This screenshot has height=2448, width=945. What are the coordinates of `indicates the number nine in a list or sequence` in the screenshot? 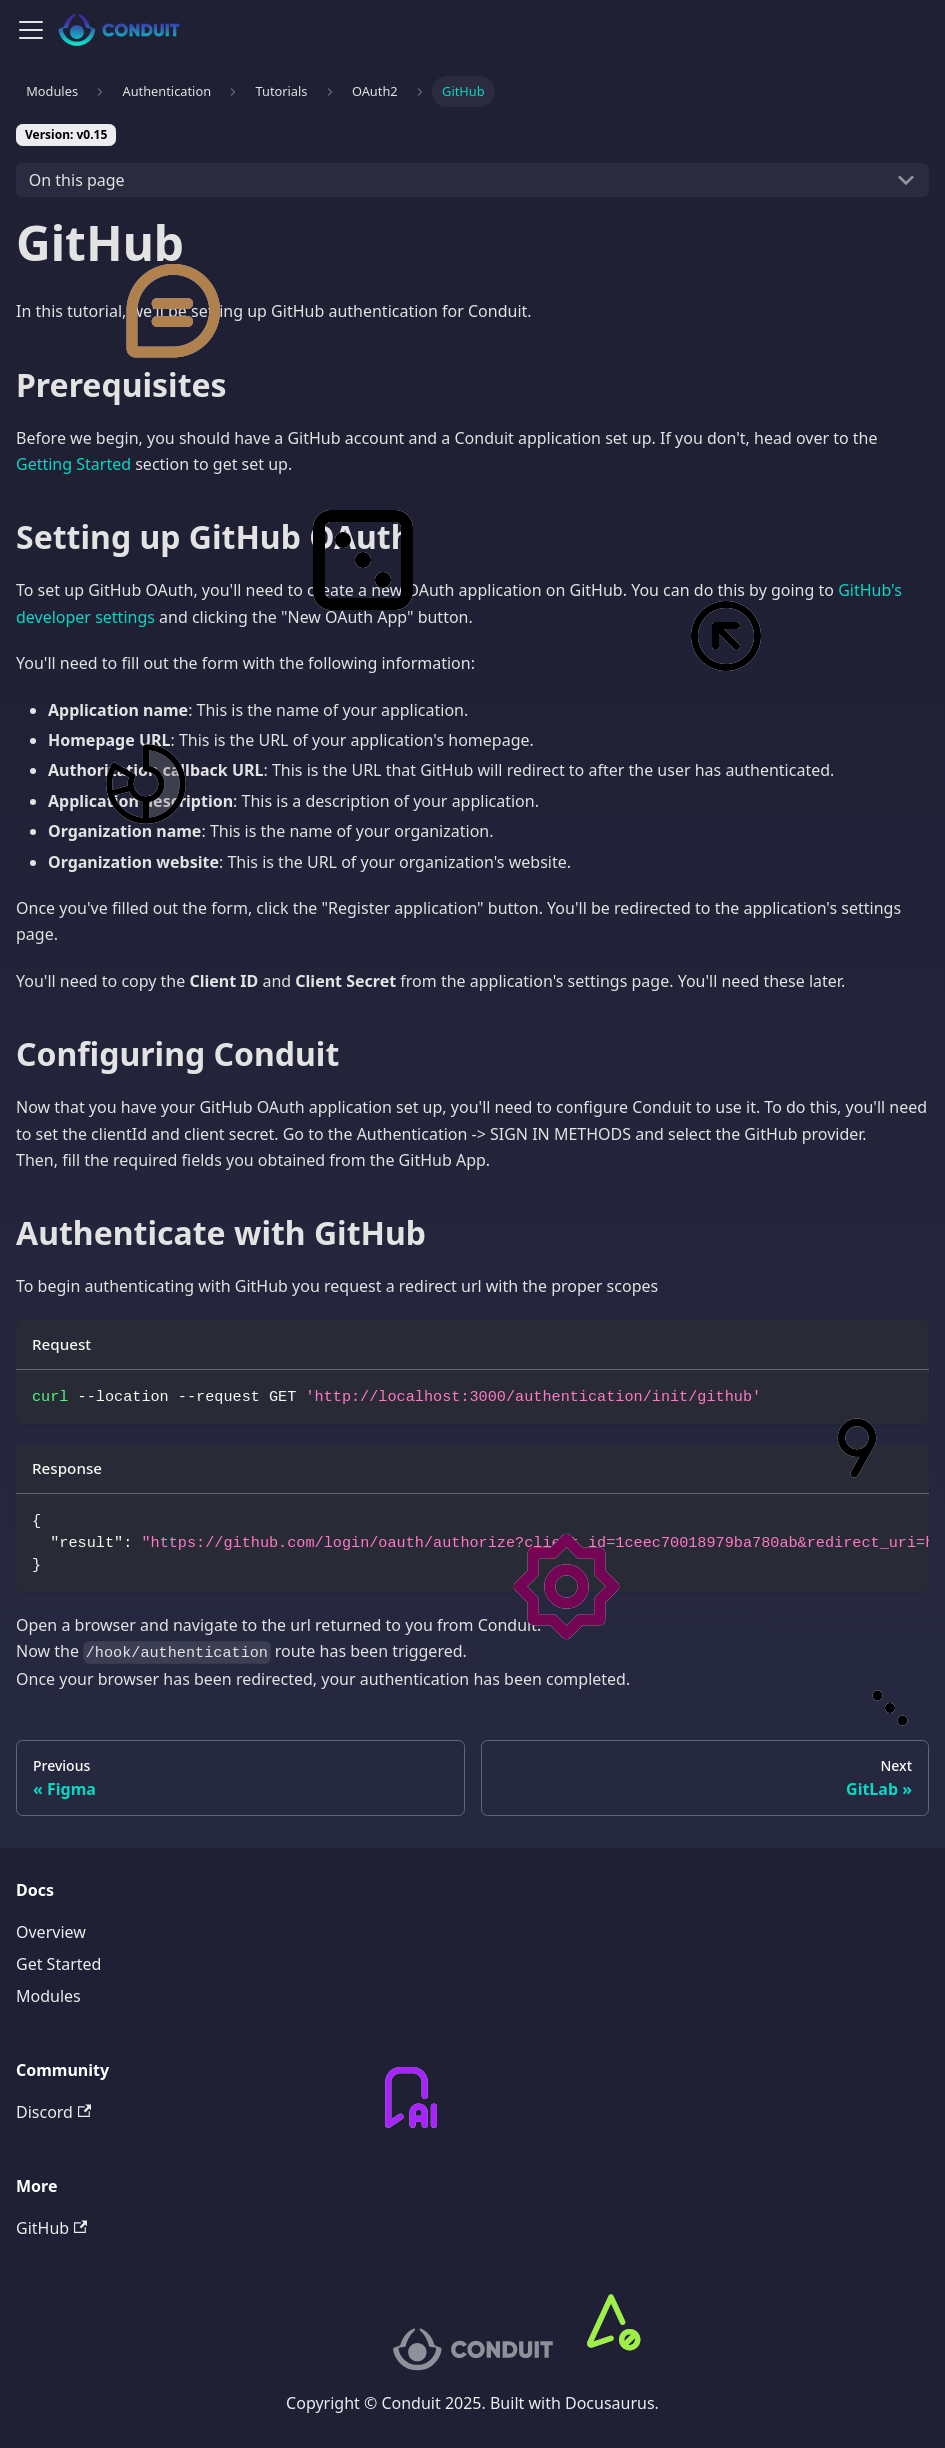 It's located at (857, 1448).